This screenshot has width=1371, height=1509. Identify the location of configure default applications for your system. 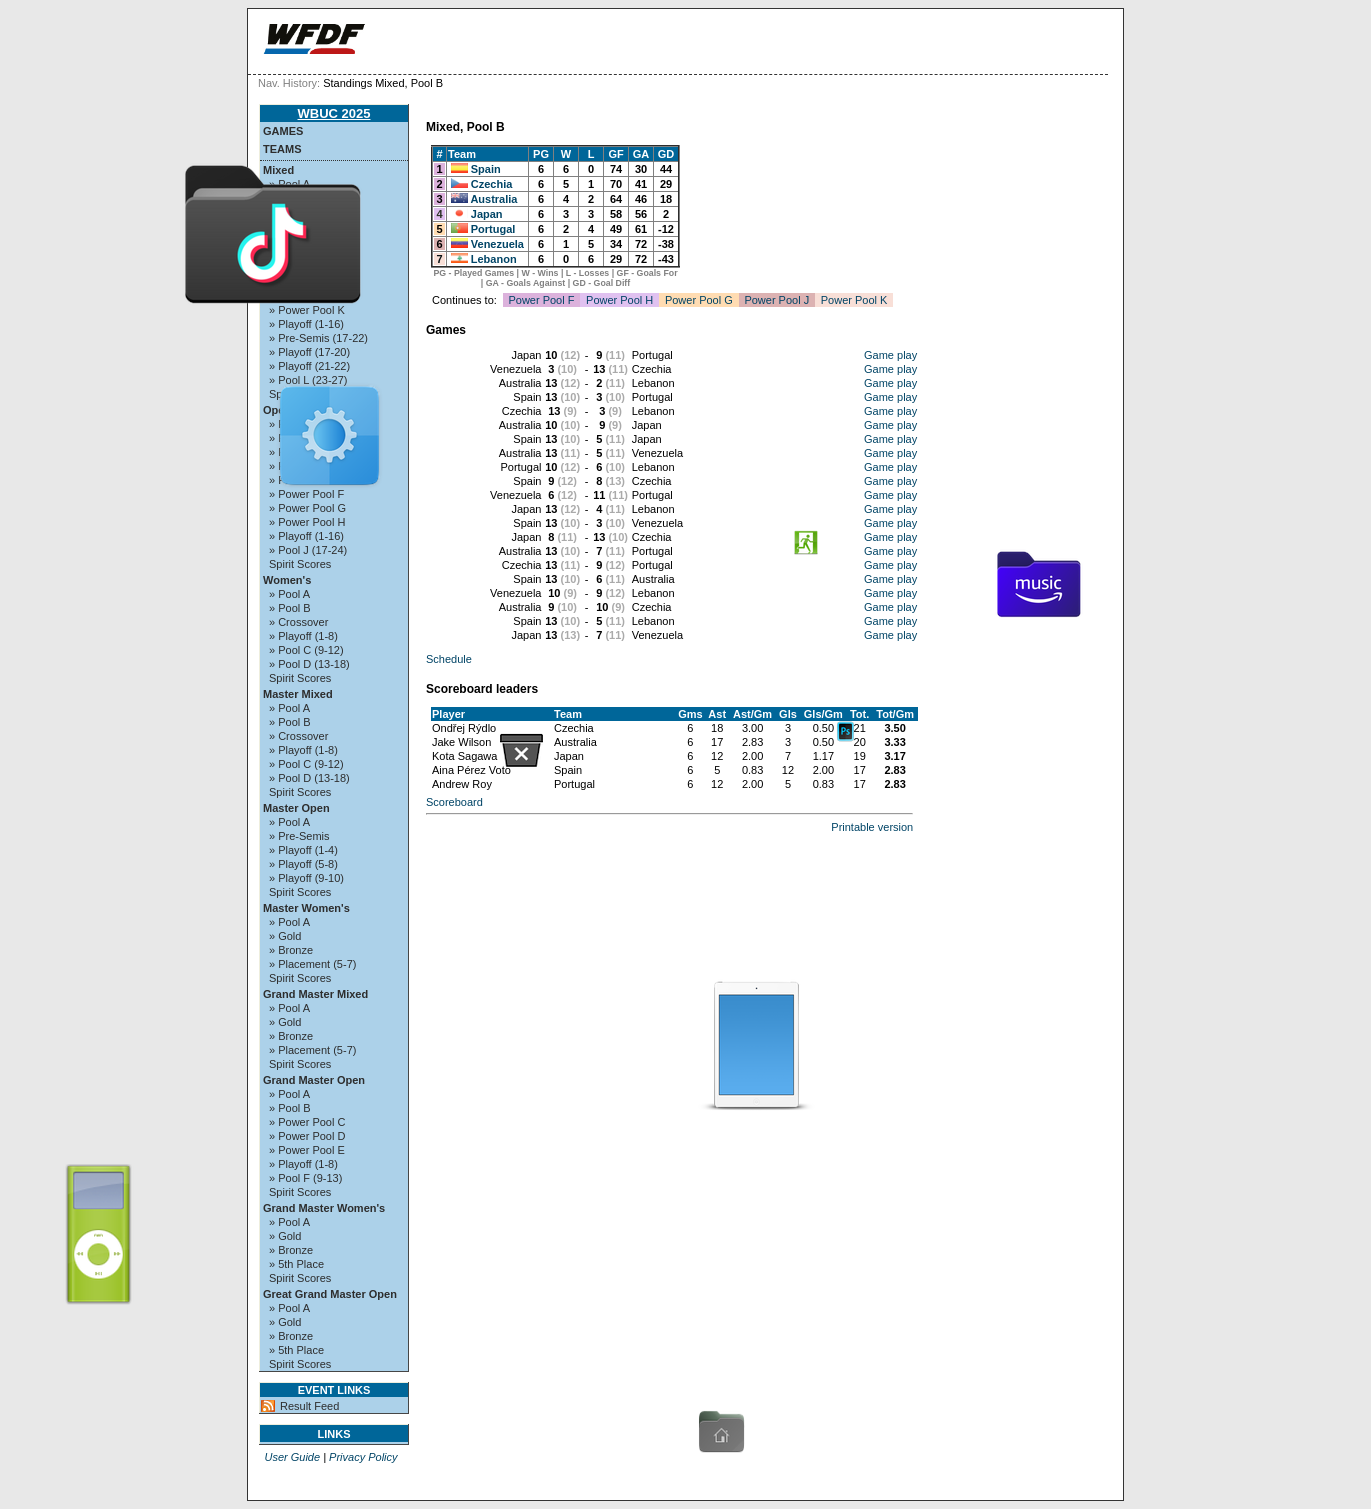
(329, 435).